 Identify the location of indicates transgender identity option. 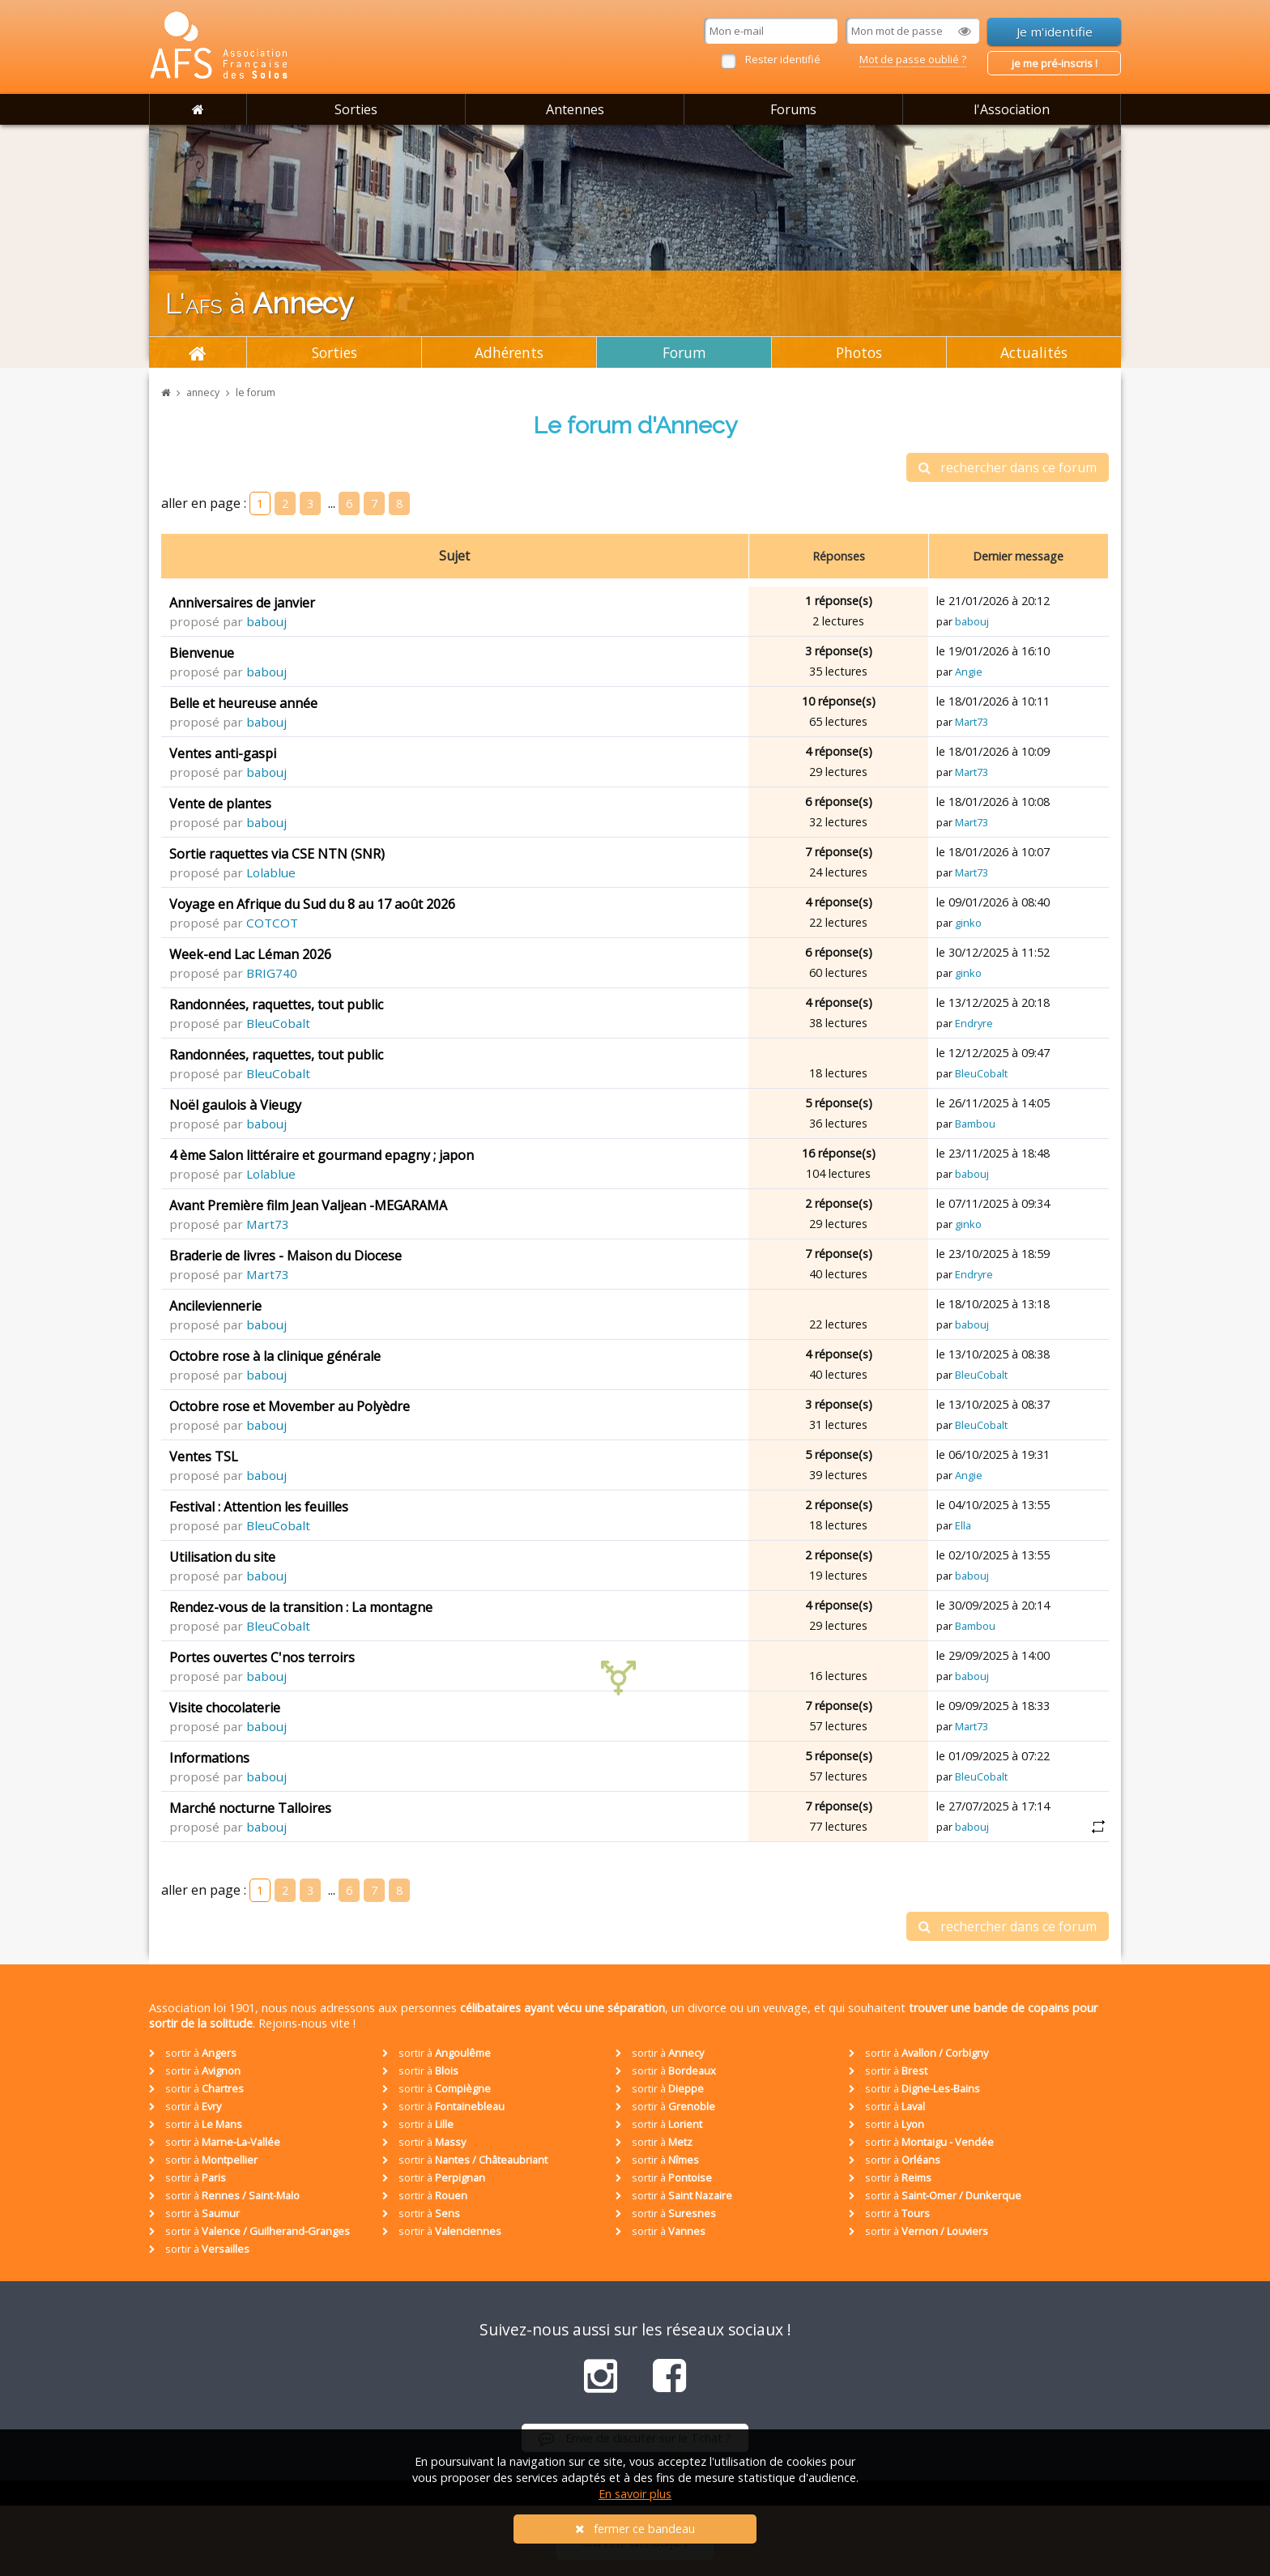
(618, 1678).